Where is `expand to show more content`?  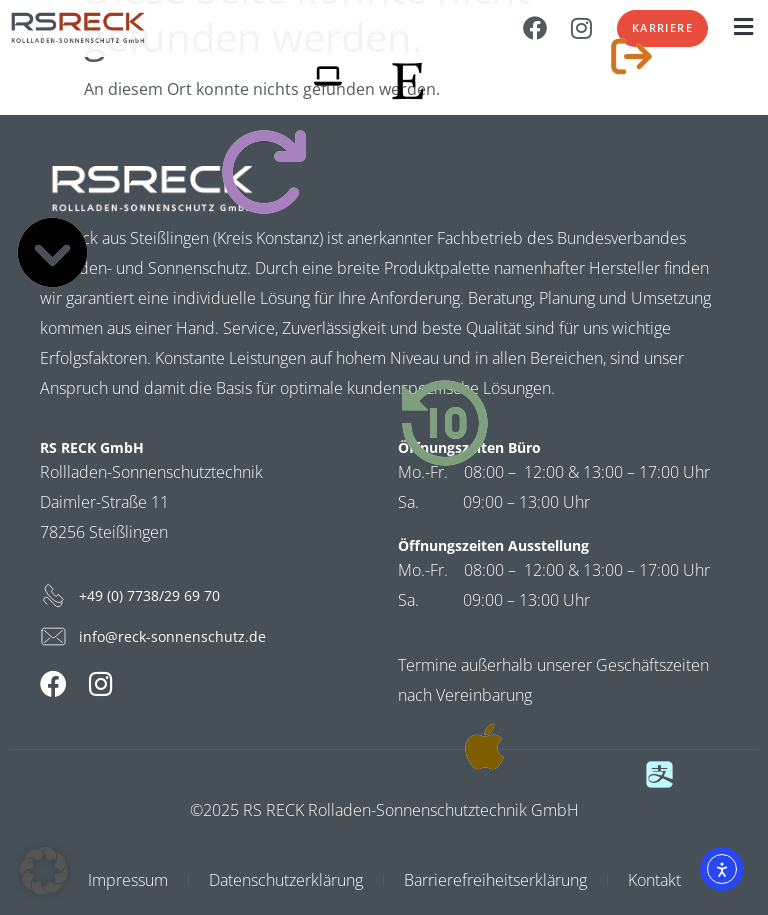 expand to show more content is located at coordinates (52, 252).